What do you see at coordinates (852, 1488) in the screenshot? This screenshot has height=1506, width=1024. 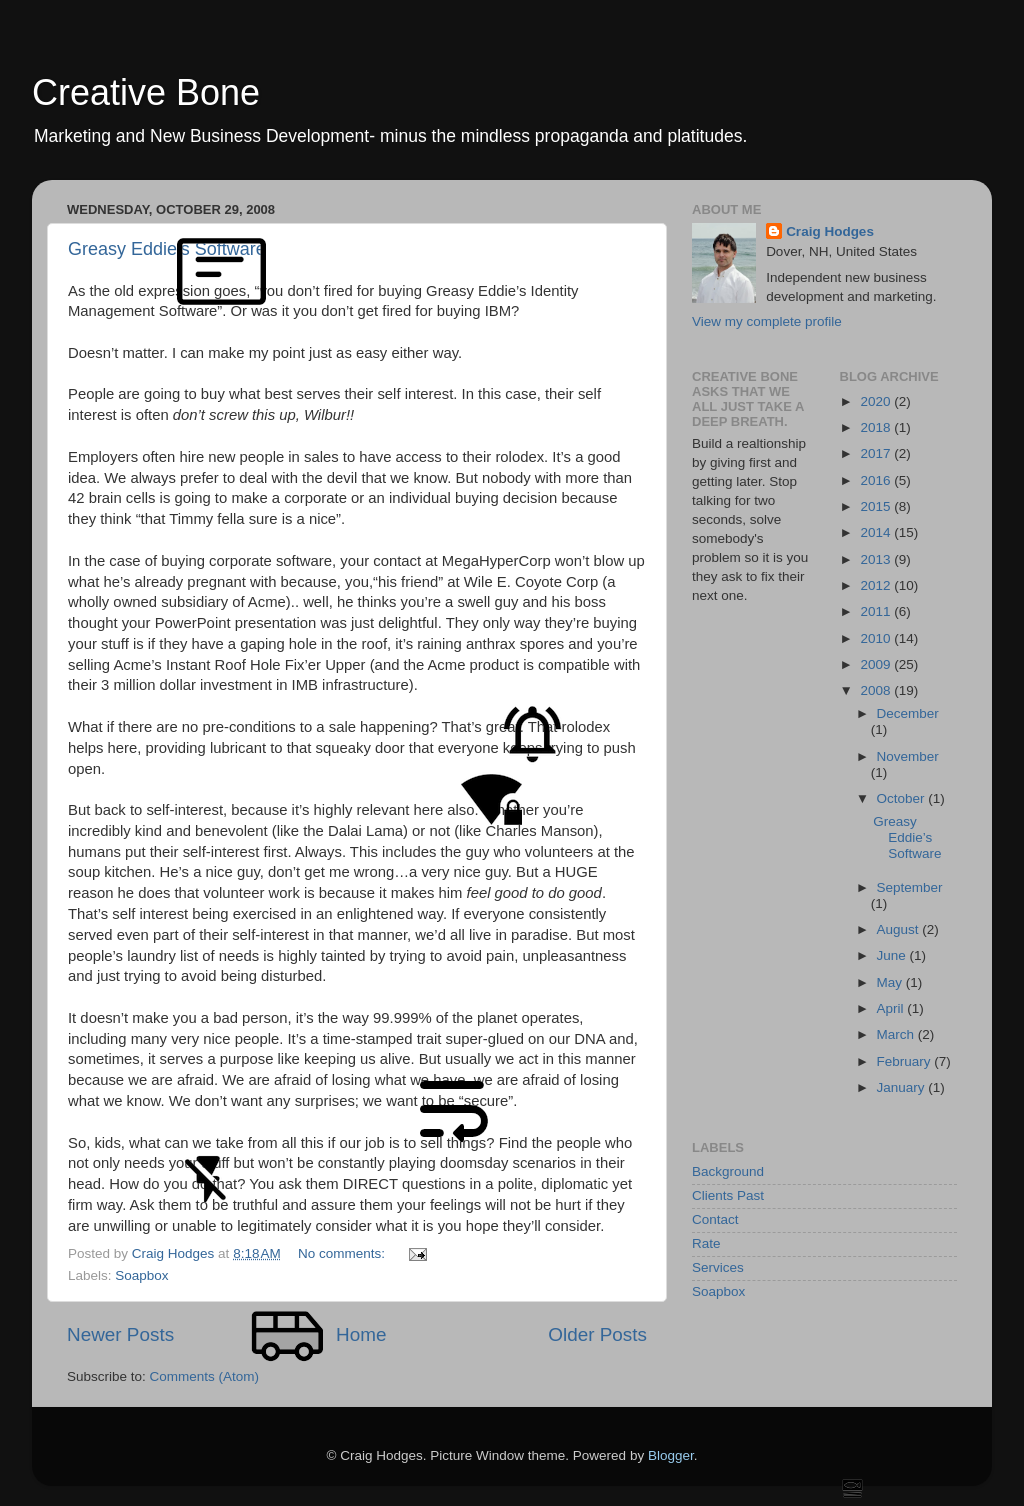 I see `view set meal or food combo options` at bounding box center [852, 1488].